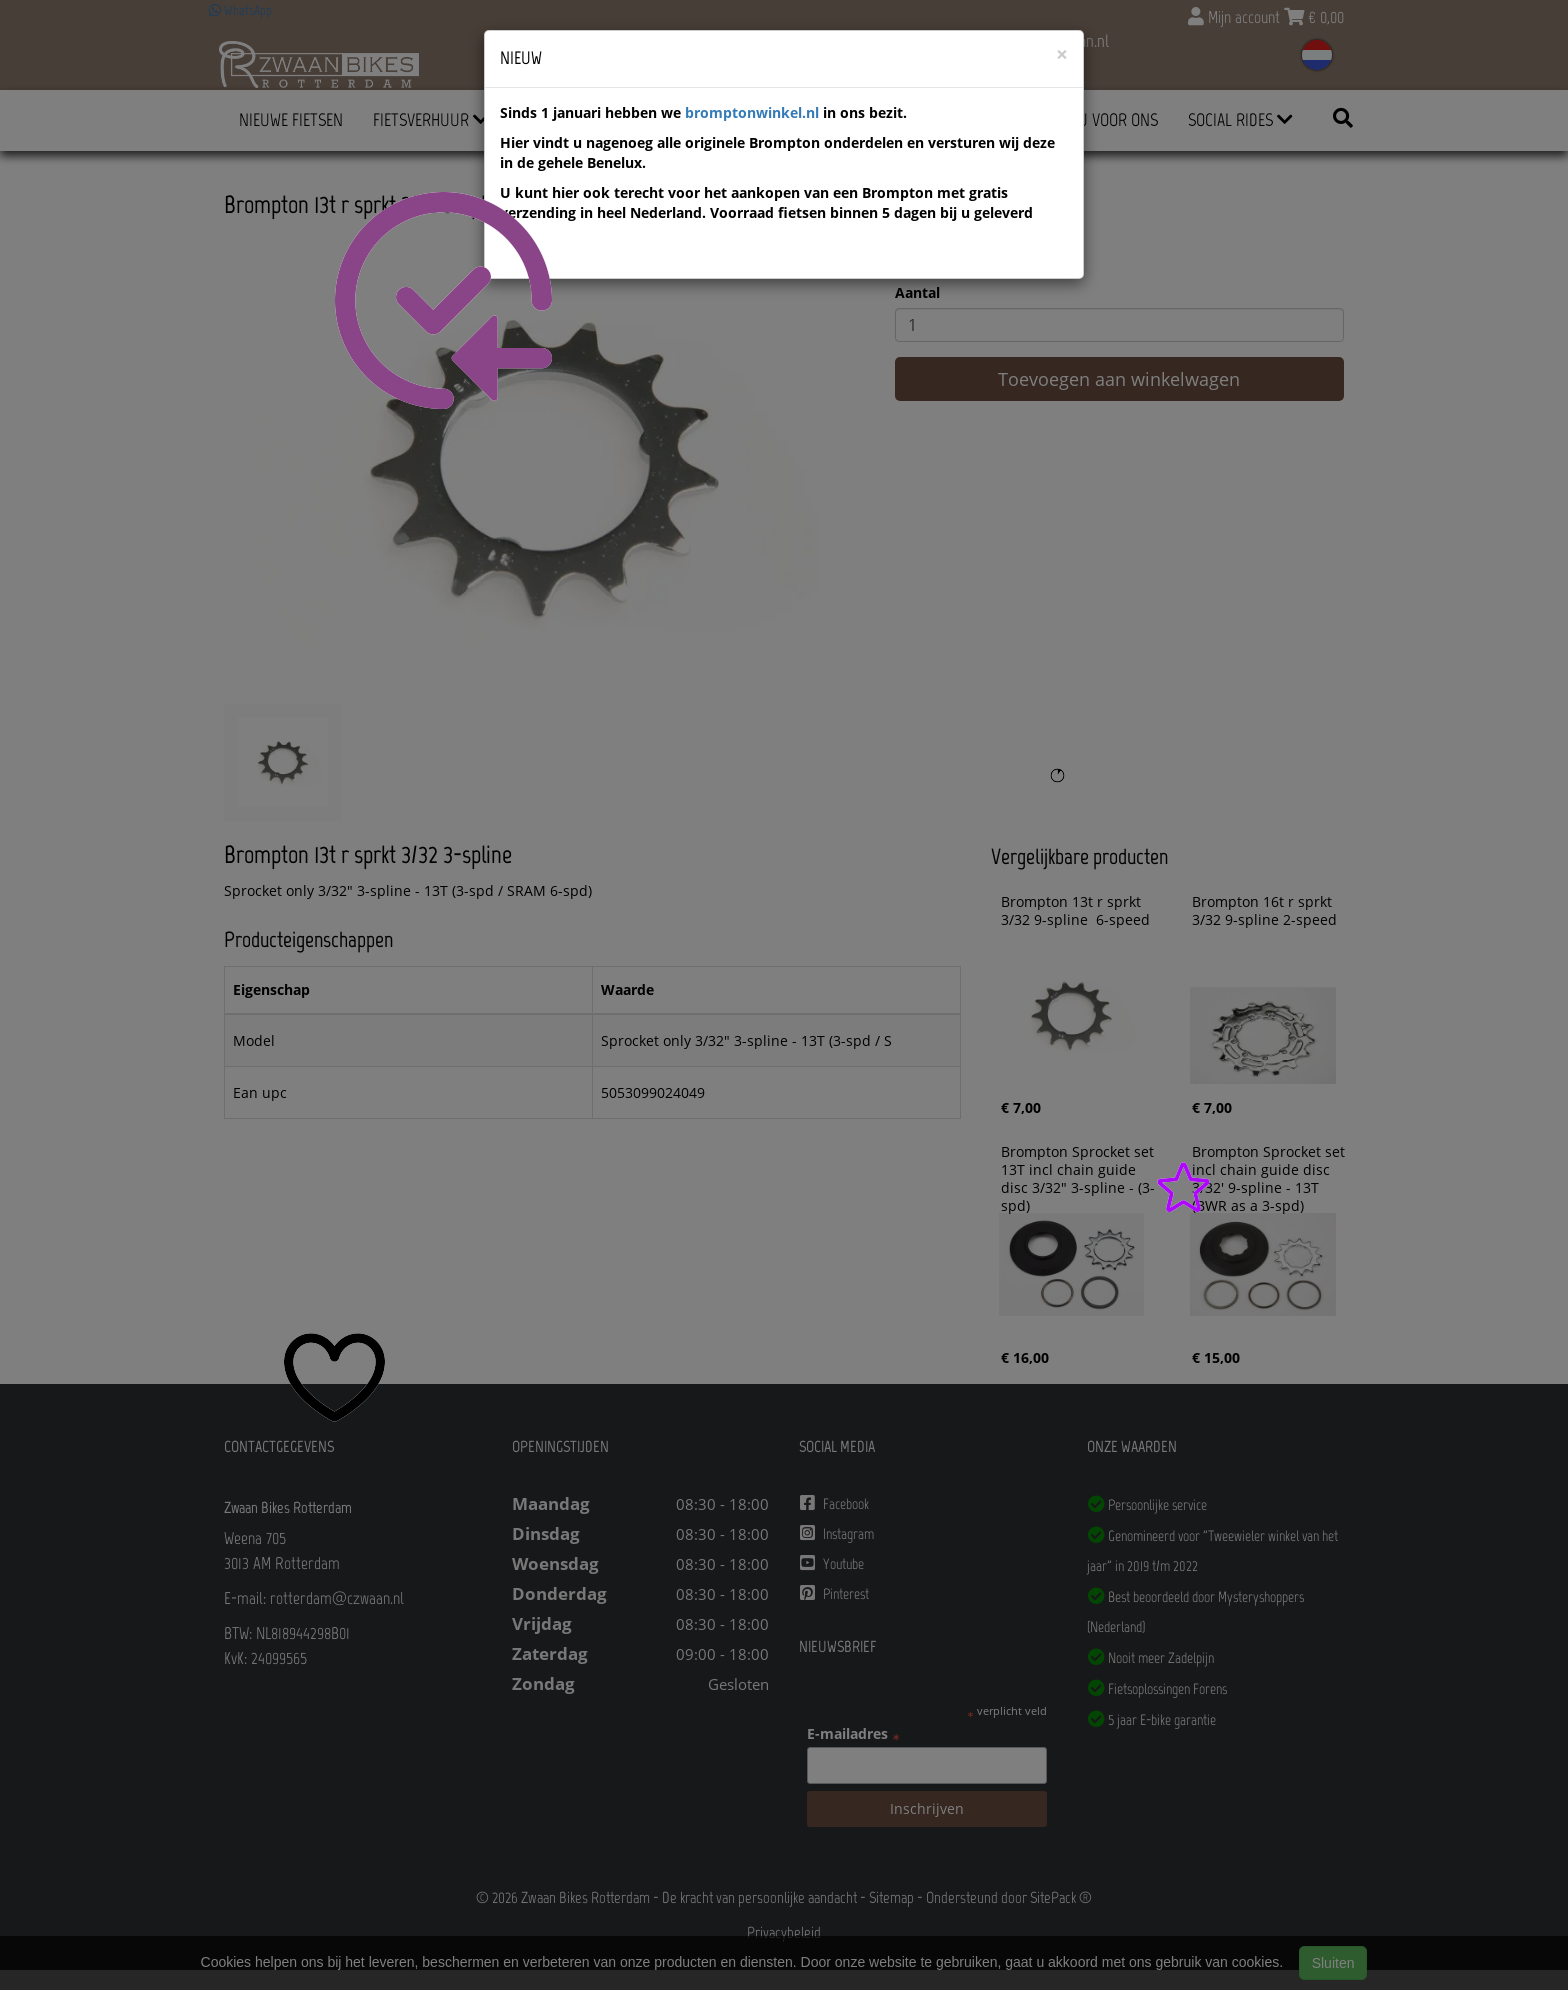 Image resolution: width=1568 pixels, height=1990 pixels. Describe the element at coordinates (334, 1377) in the screenshot. I see `like or favorite an item` at that location.